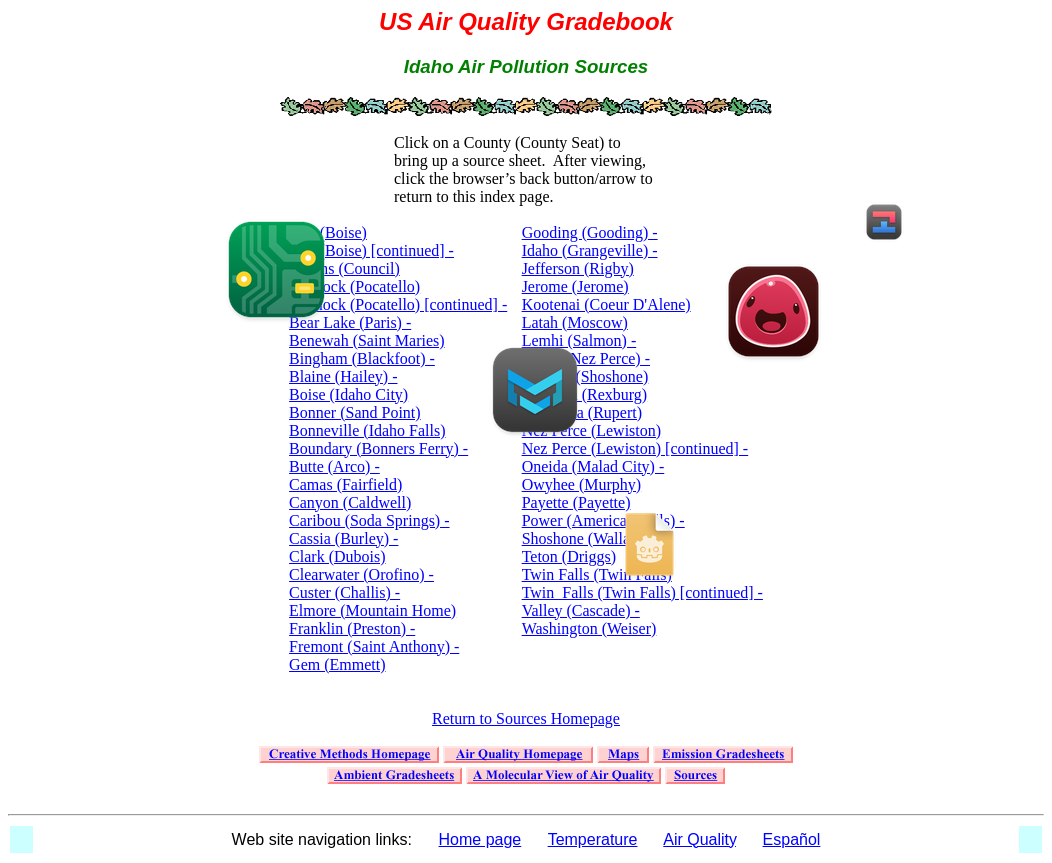  Describe the element at coordinates (773, 311) in the screenshot. I see `launch slime rancher game` at that location.